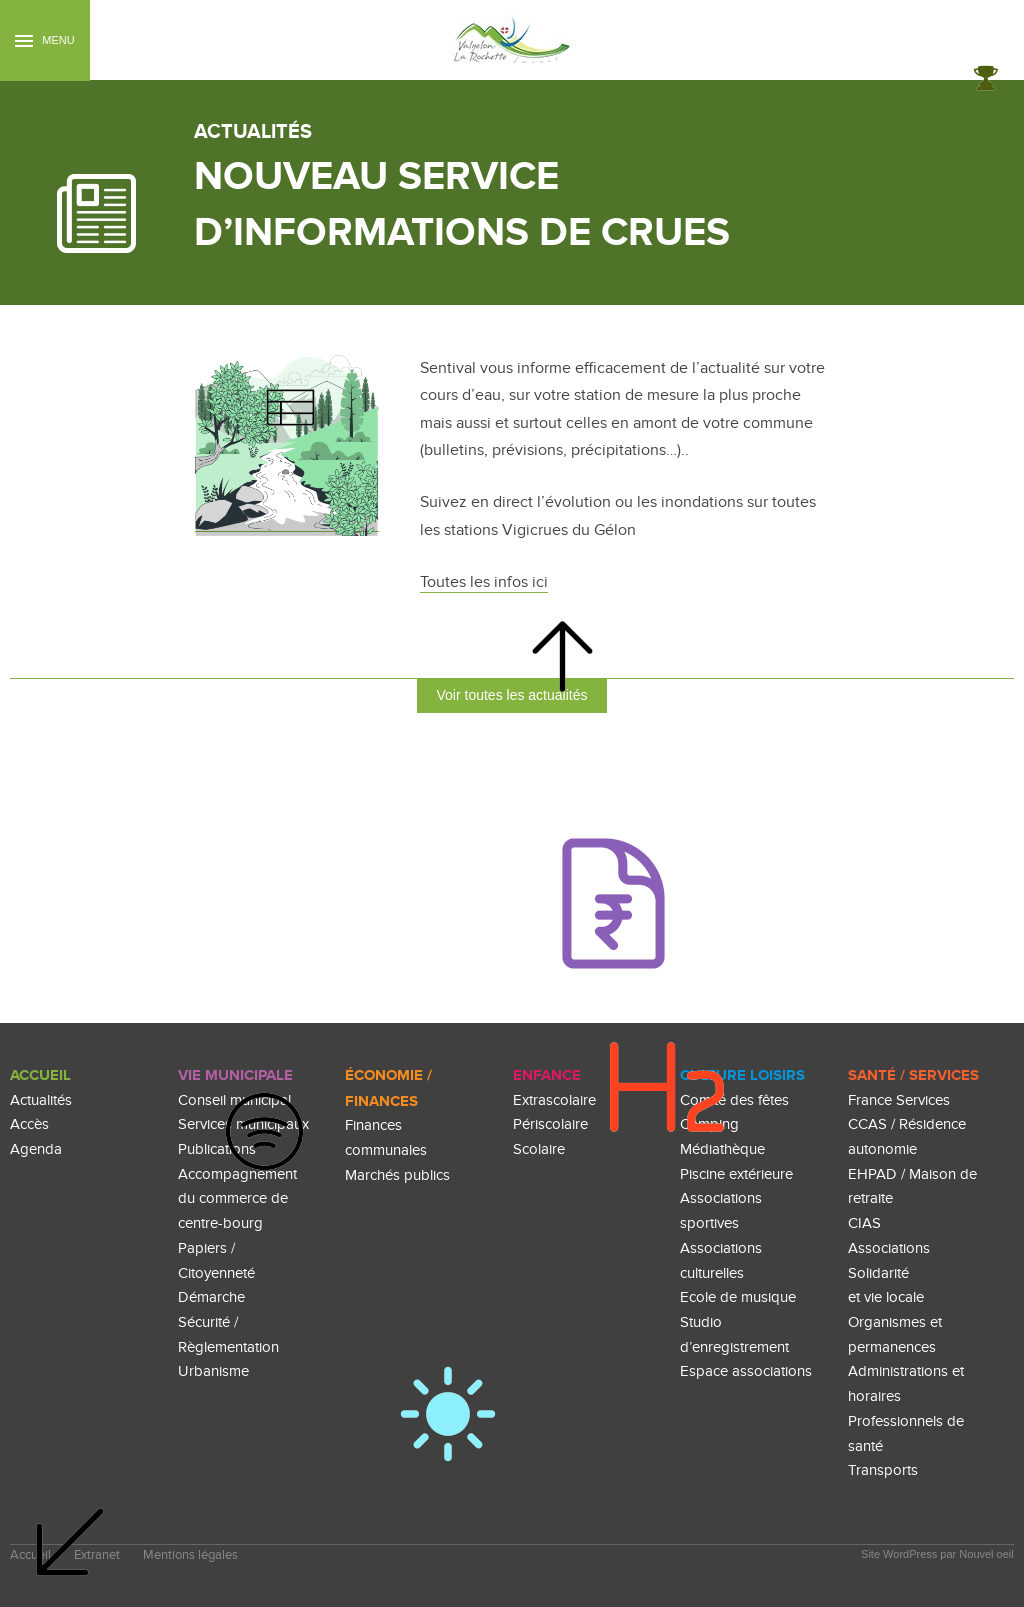  I want to click on open Spotify, so click(264, 1131).